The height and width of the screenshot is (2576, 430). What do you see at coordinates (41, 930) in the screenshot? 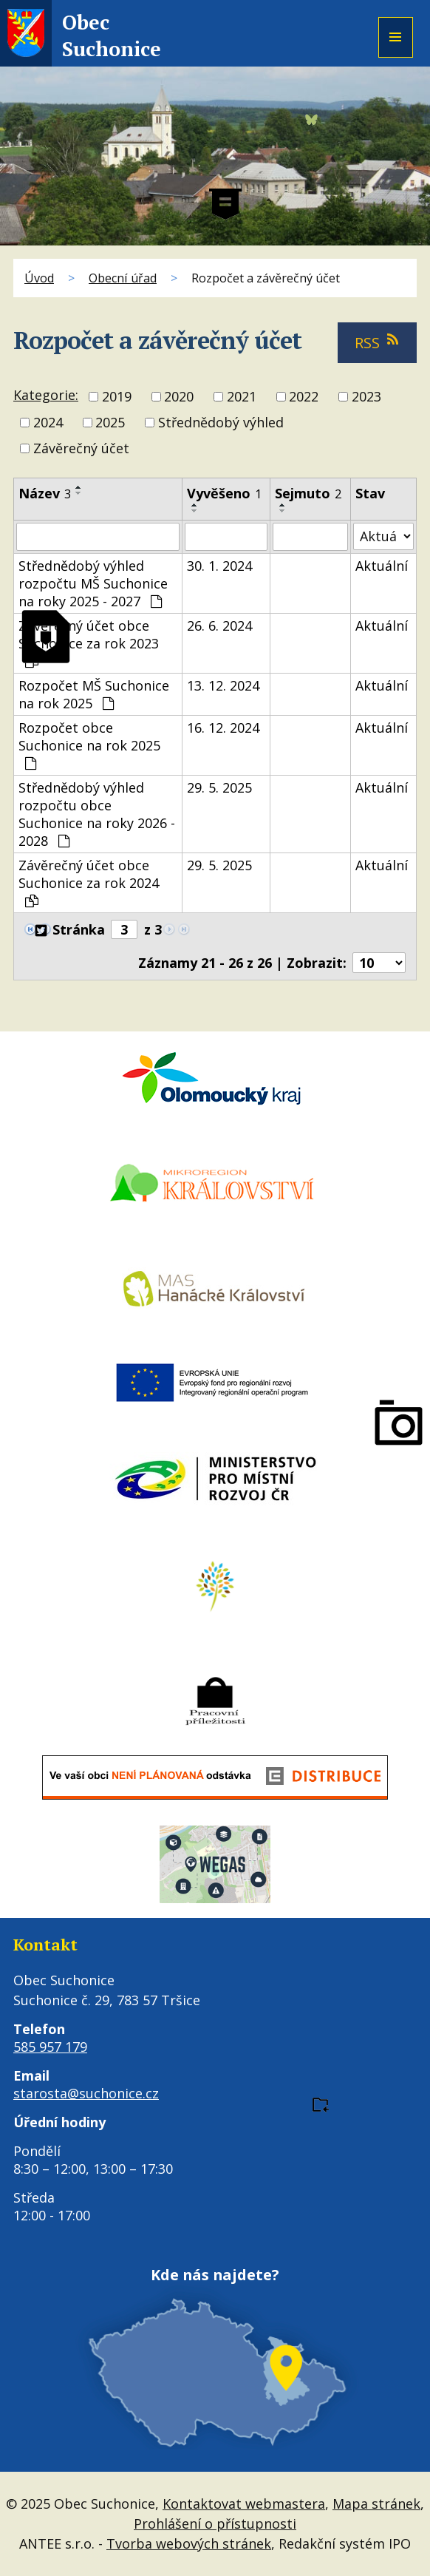
I see `share to Twitter` at bounding box center [41, 930].